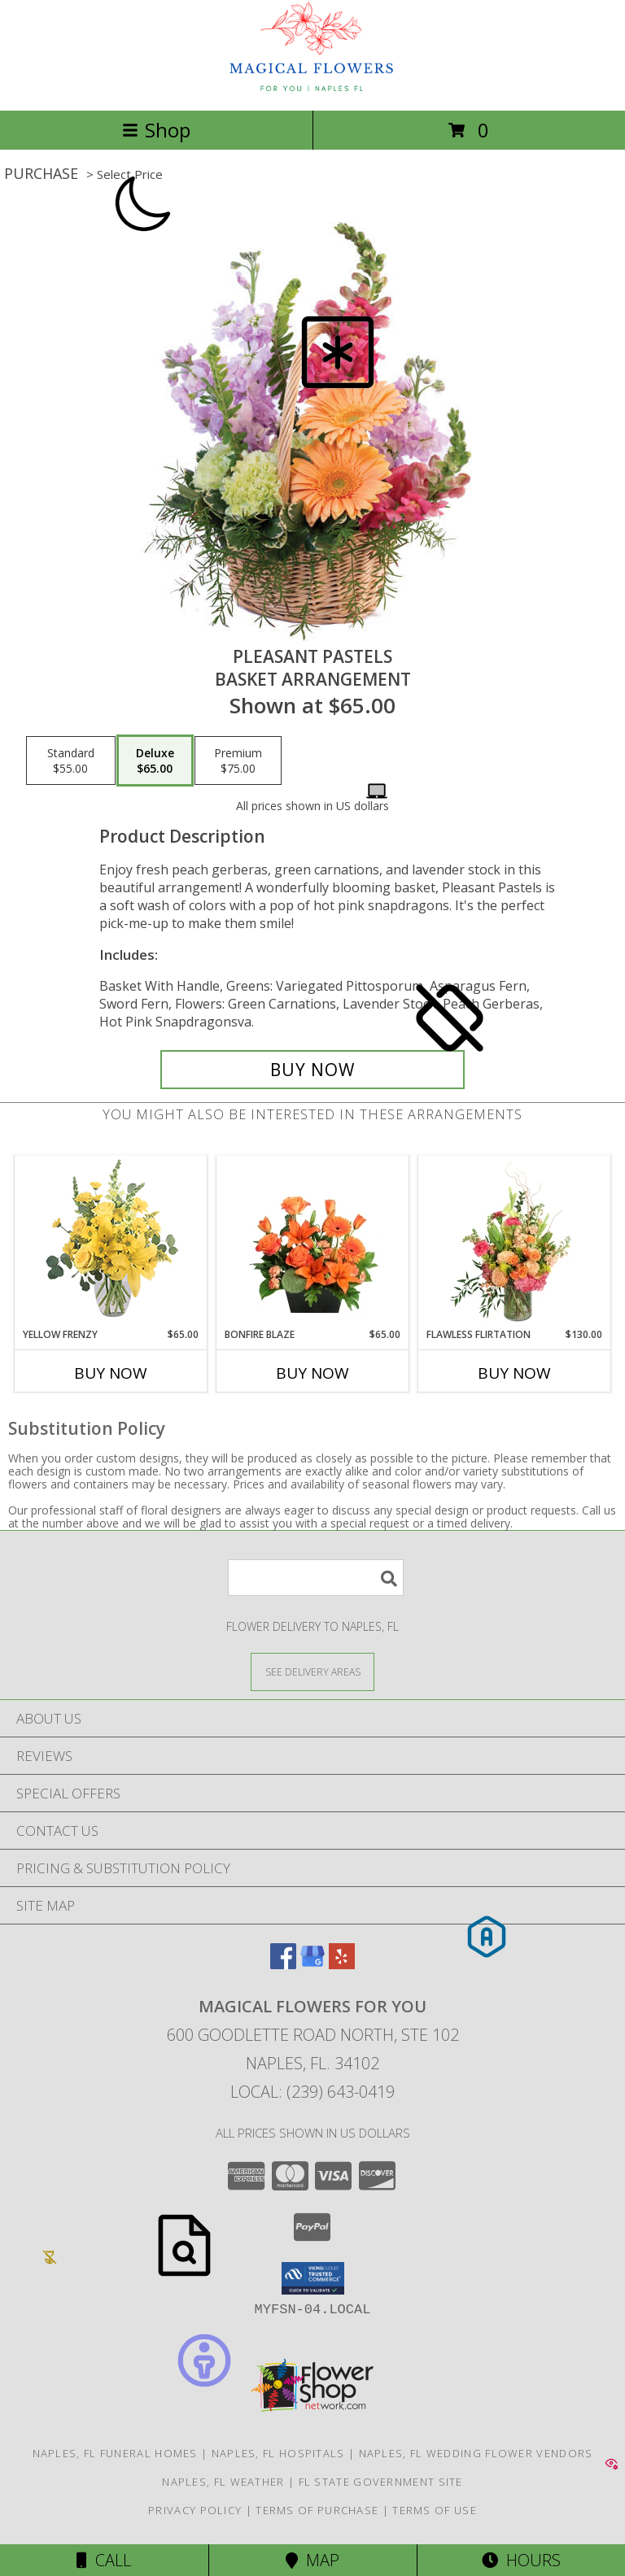 The image size is (625, 2576). Describe the element at coordinates (487, 1937) in the screenshot. I see `select option A in a multi-choice interface` at that location.